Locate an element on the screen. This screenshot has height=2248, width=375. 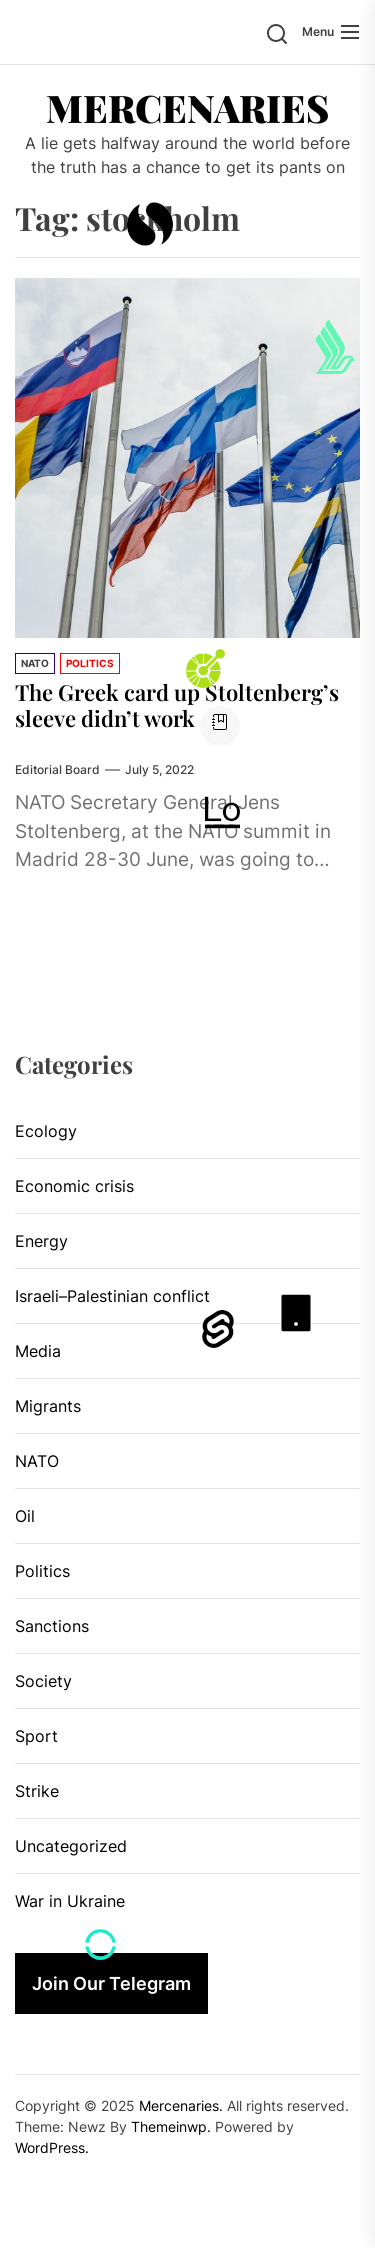
openapi initiative logo is located at coordinates (205, 668).